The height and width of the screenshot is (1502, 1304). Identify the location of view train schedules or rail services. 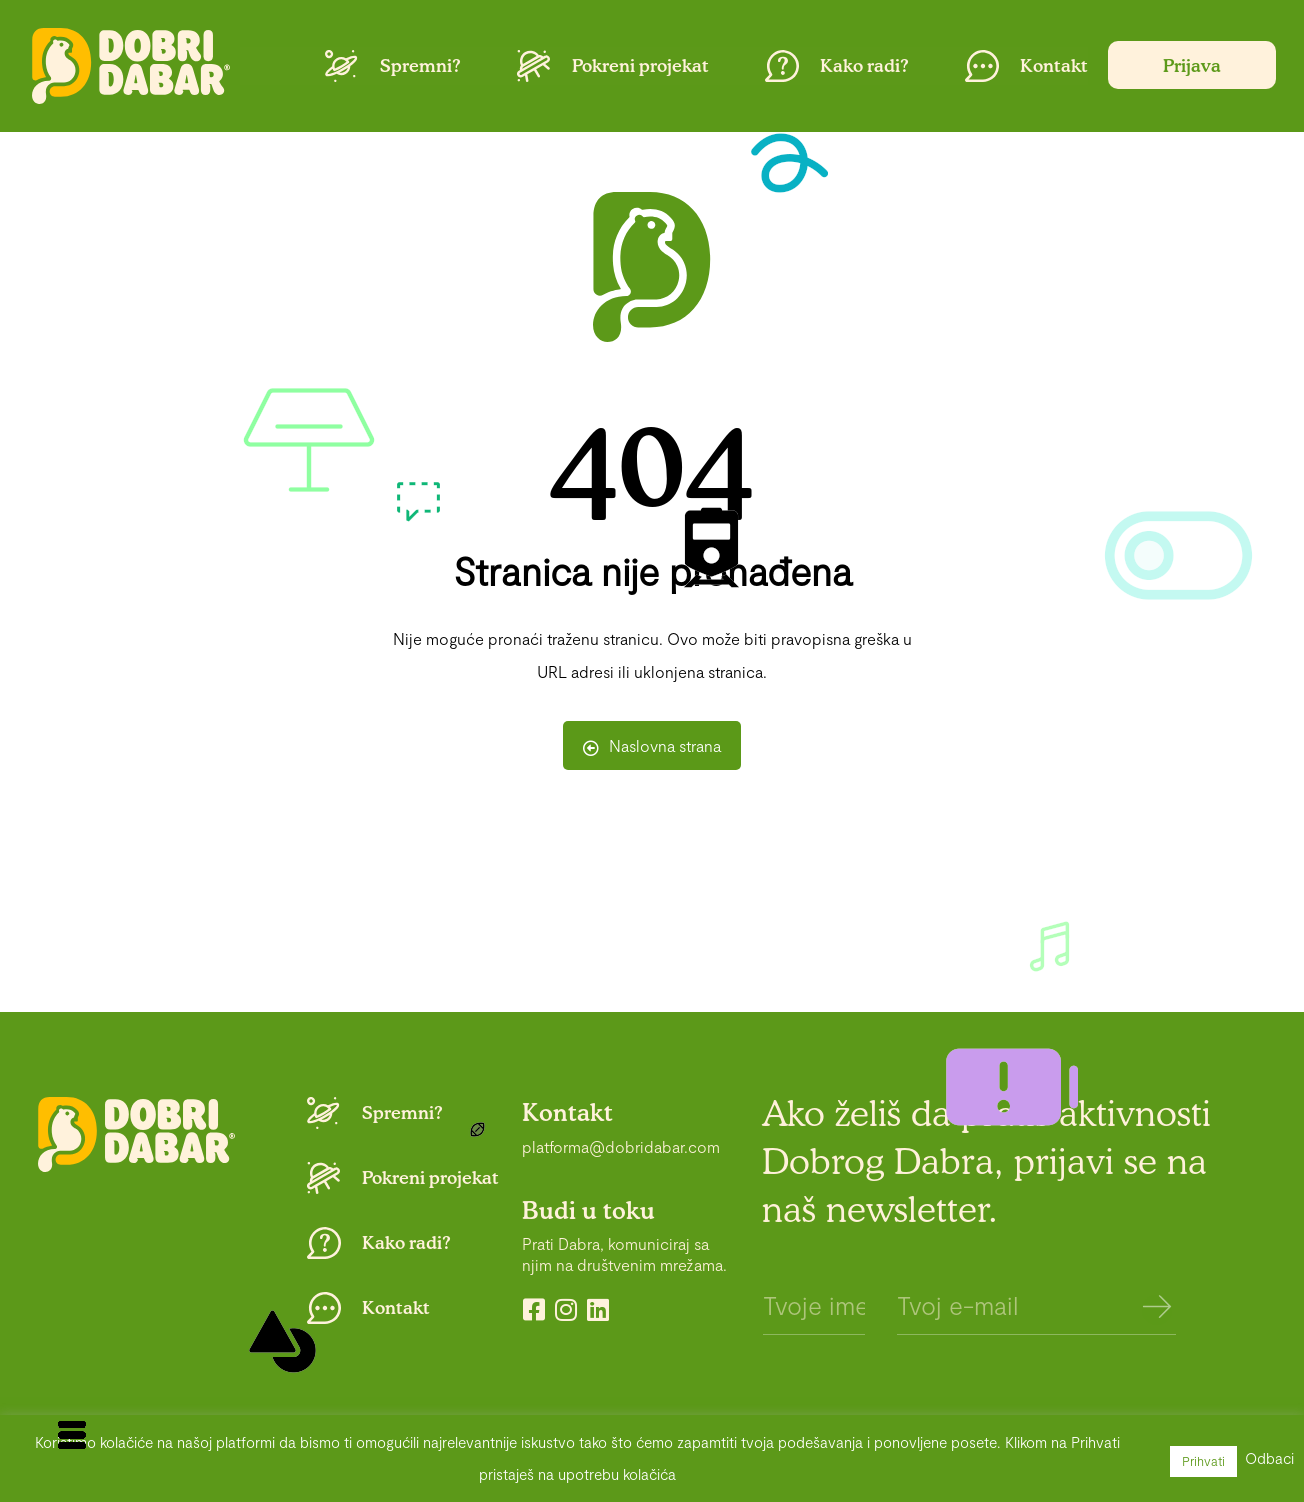
(711, 547).